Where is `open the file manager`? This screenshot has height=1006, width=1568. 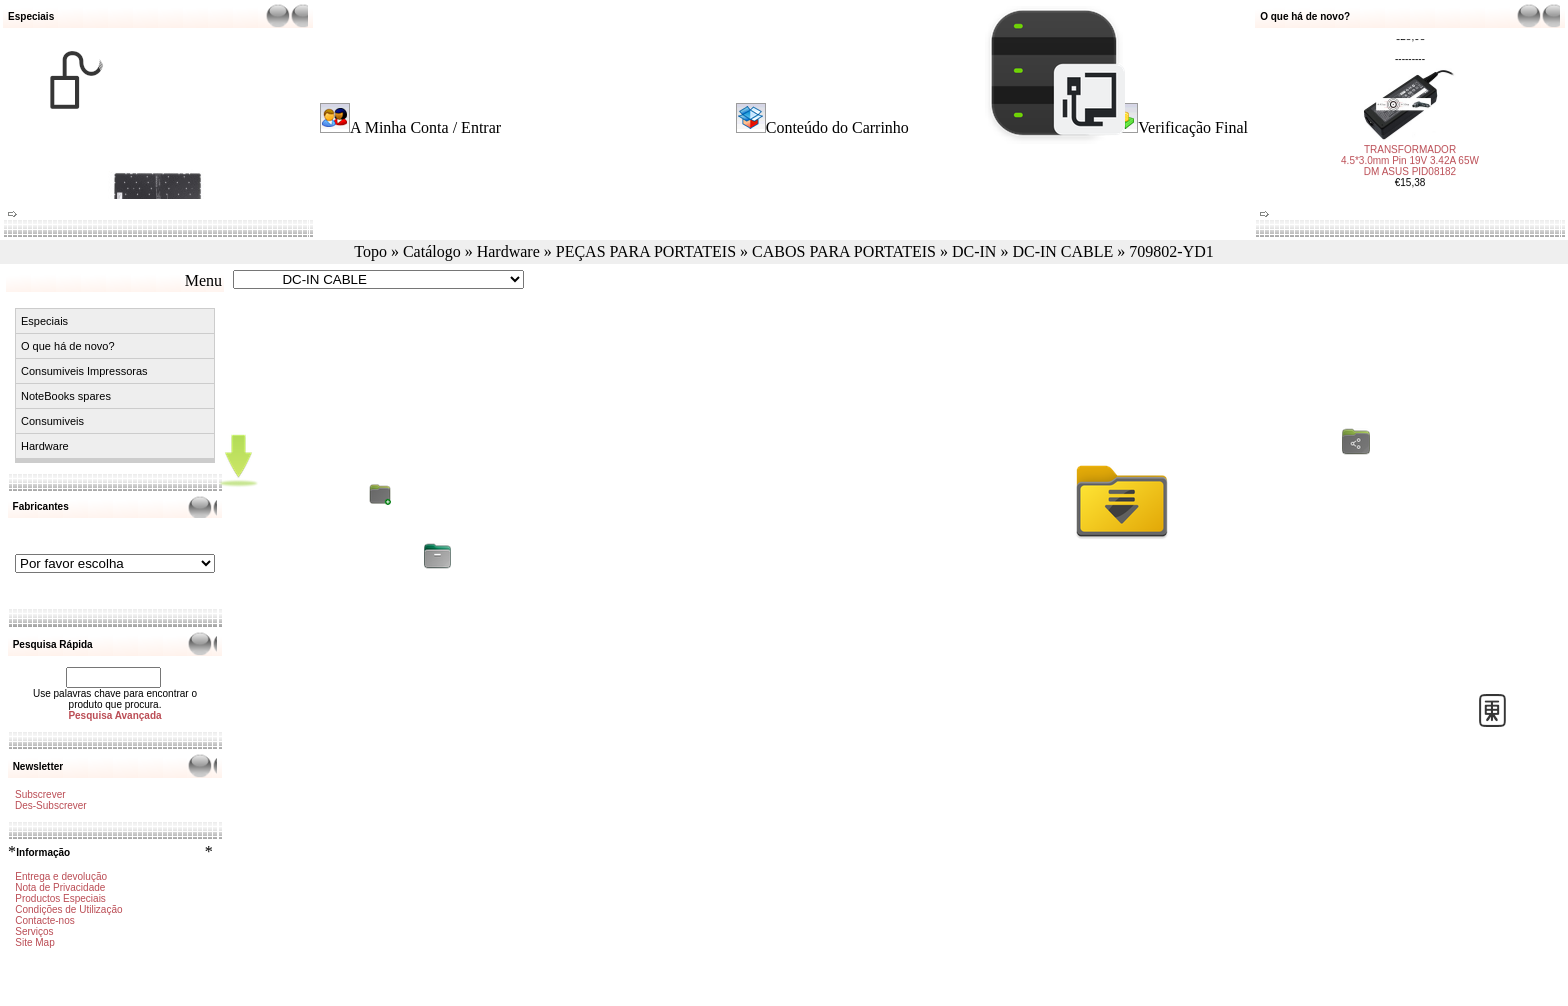 open the file manager is located at coordinates (437, 555).